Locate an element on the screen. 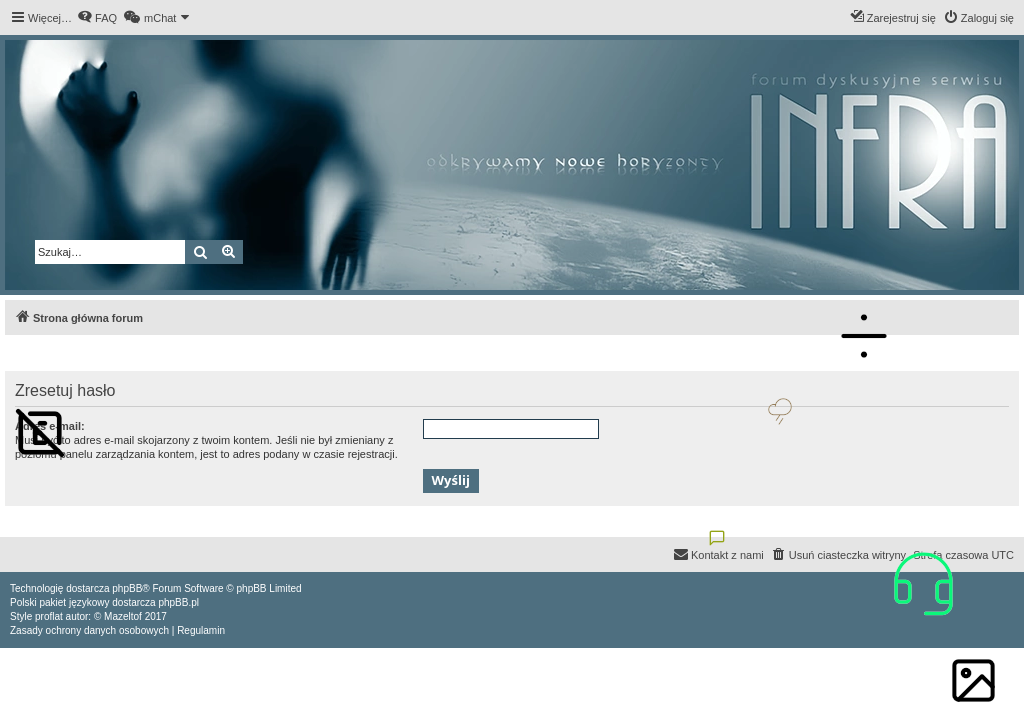 This screenshot has height=727, width=1024. open messaging or chat is located at coordinates (717, 538).